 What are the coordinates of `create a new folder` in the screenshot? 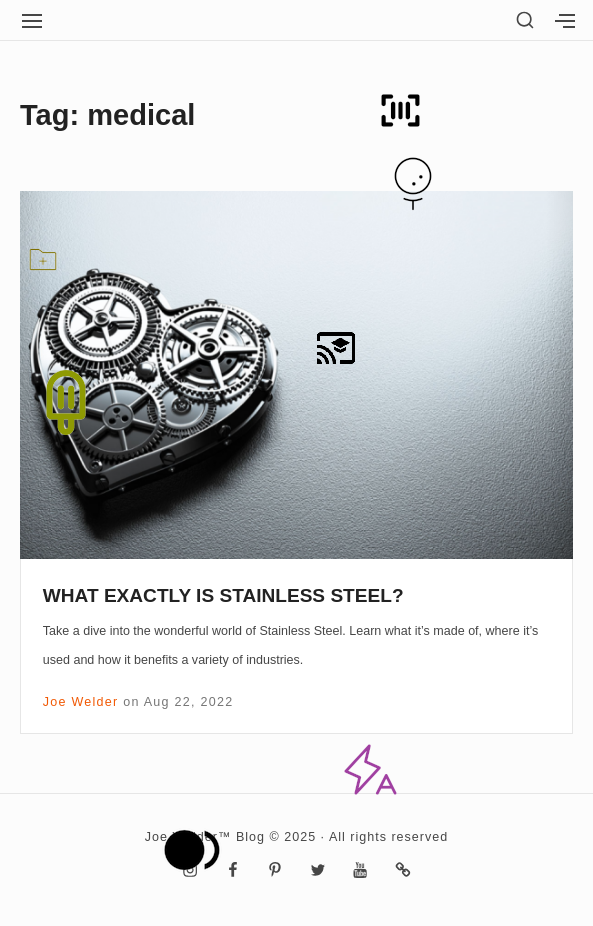 It's located at (43, 259).